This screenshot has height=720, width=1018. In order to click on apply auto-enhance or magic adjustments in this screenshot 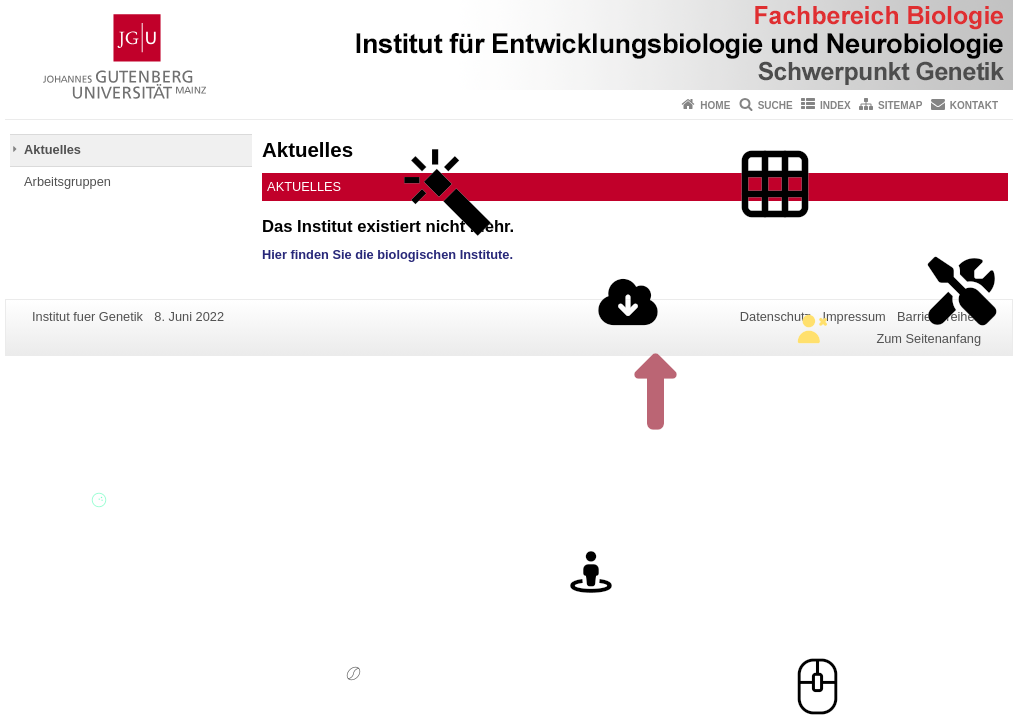, I will do `click(447, 192)`.